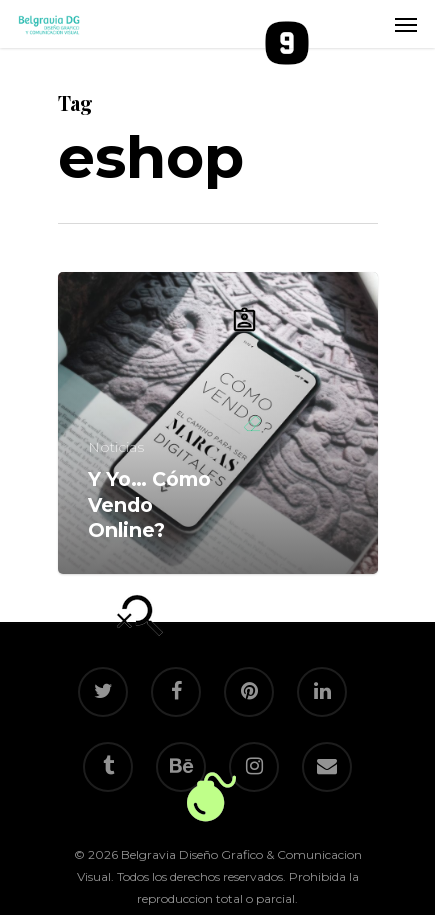 The width and height of the screenshot is (435, 915). Describe the element at coordinates (244, 320) in the screenshot. I see `view assigned user profile` at that location.